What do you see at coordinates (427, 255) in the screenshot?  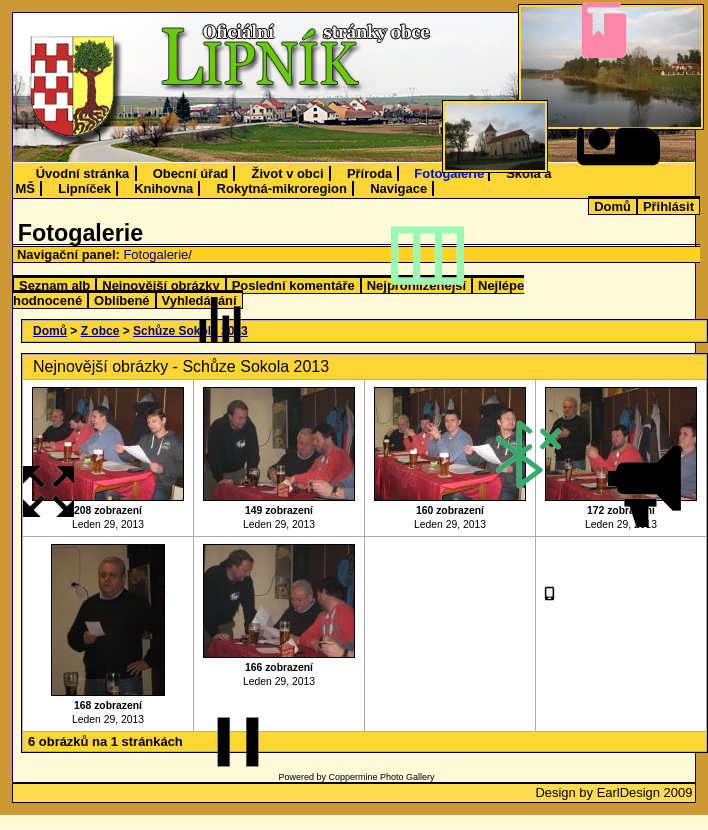 I see `switch to column view layout` at bounding box center [427, 255].